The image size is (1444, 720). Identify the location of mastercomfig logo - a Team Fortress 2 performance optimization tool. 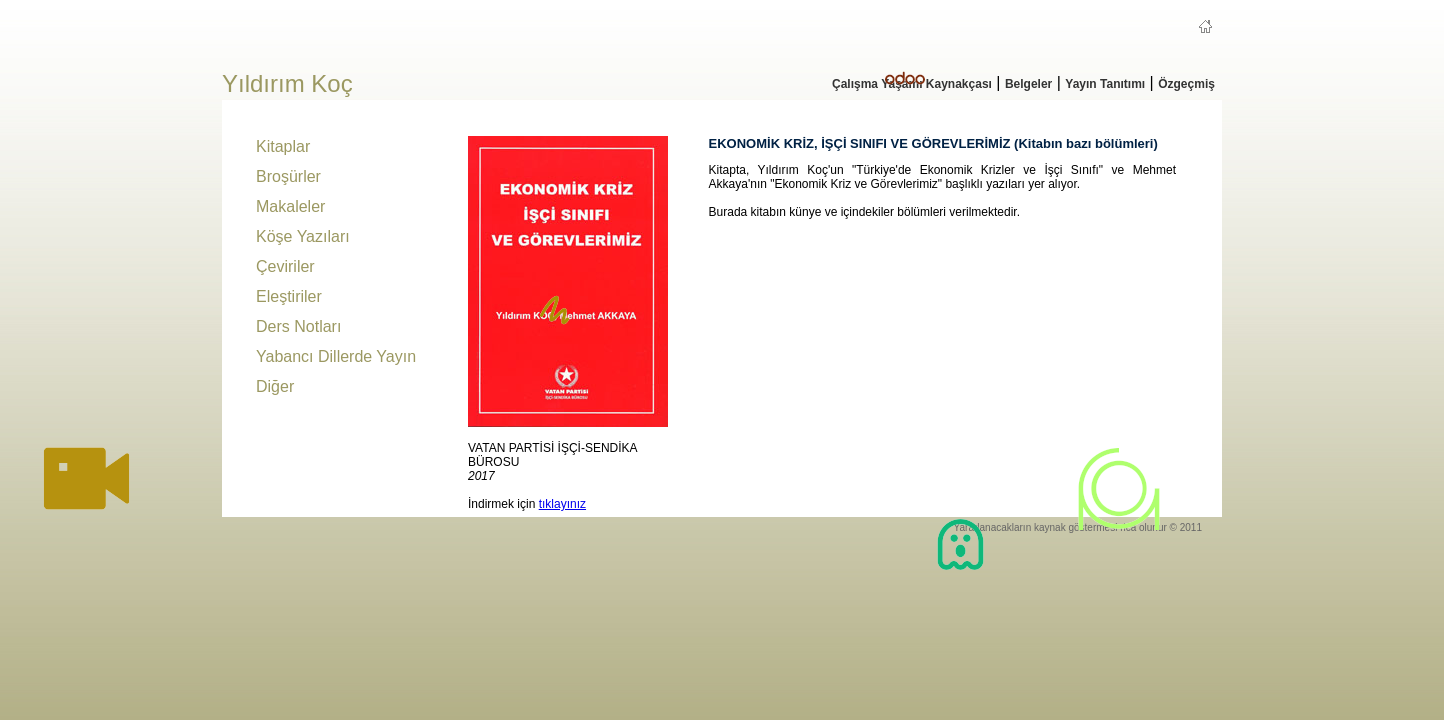
(1119, 489).